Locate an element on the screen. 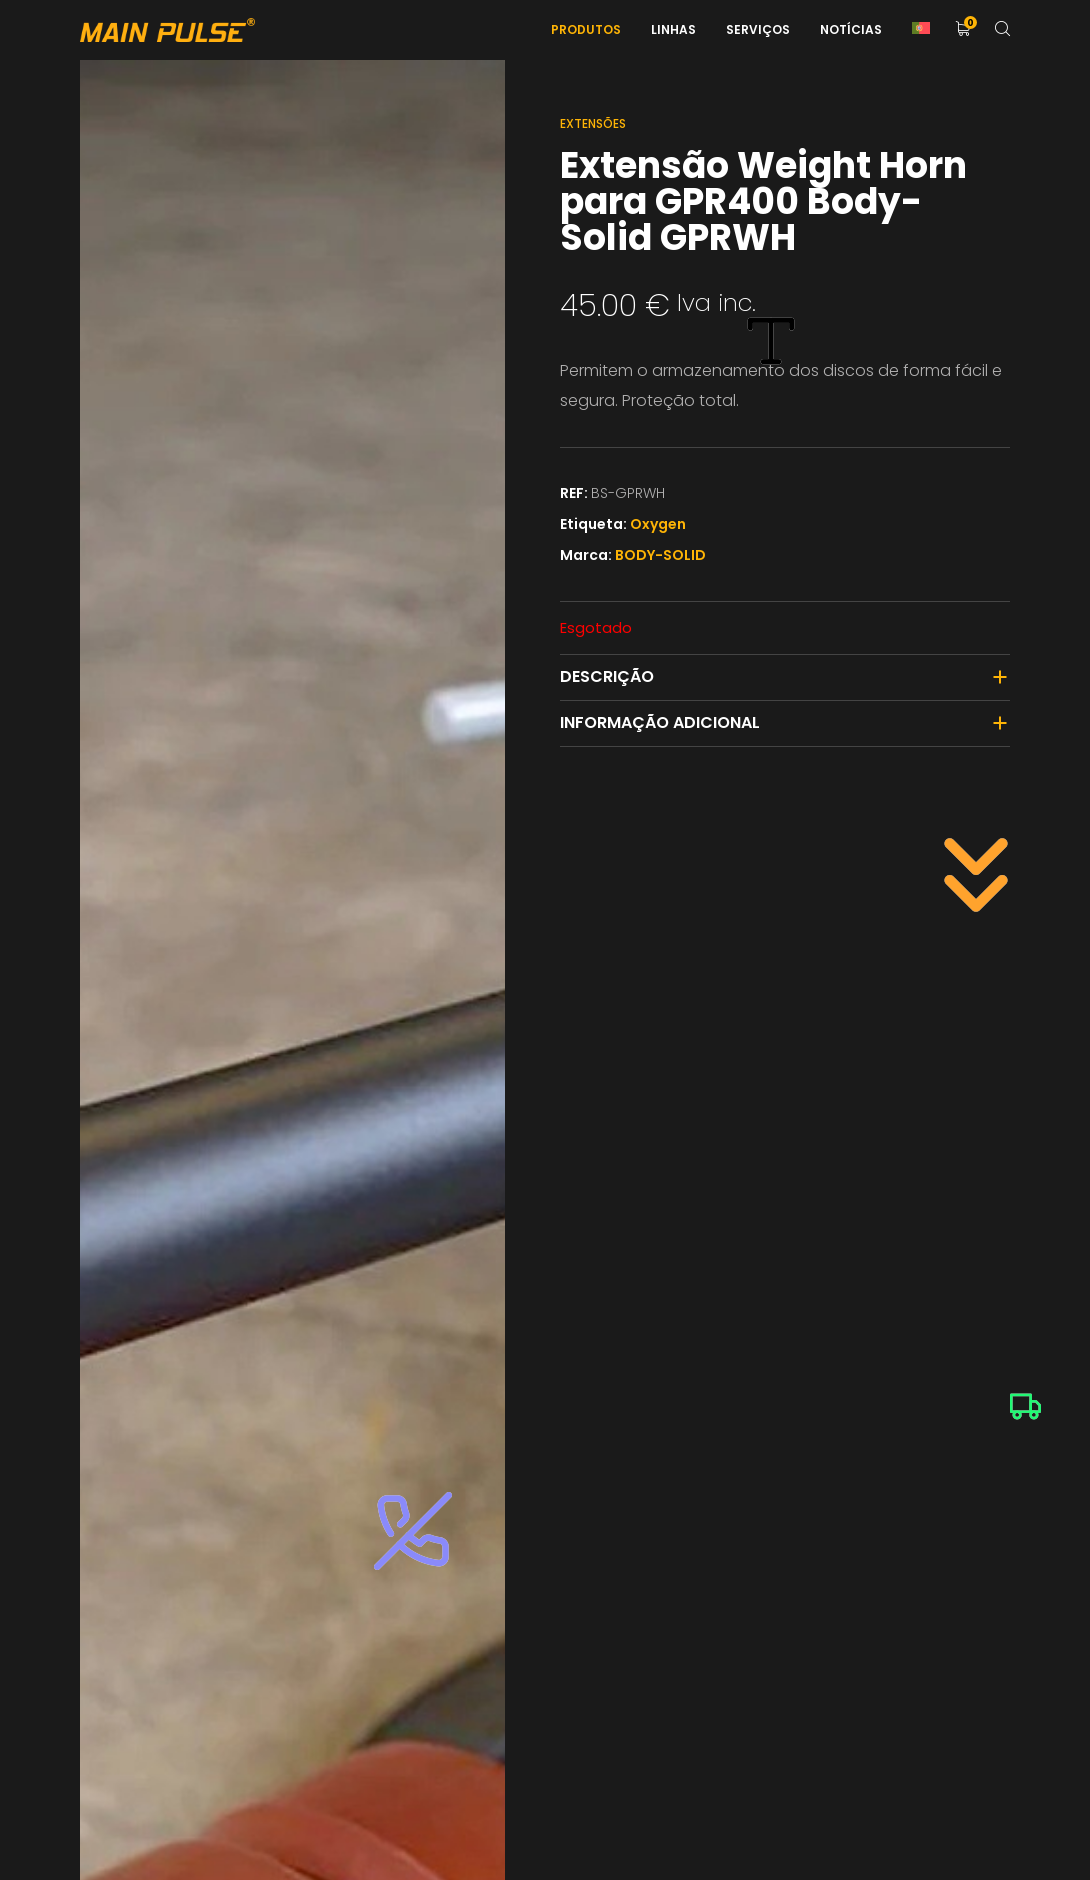 This screenshot has width=1090, height=1880. scroll down or view more content is located at coordinates (976, 875).